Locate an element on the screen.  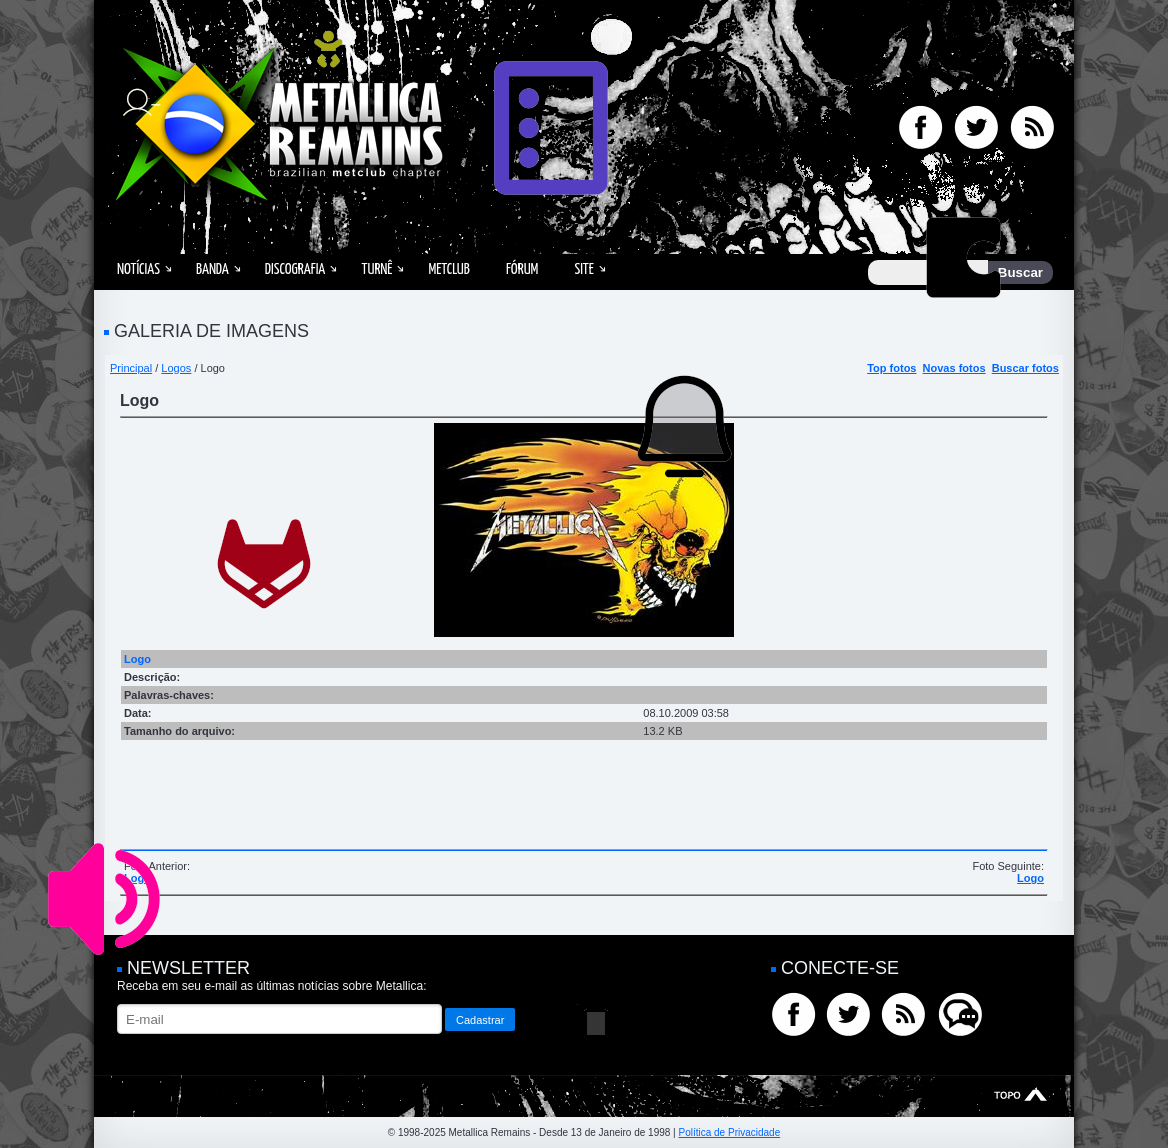
join a voice channel is located at coordinates (104, 899).